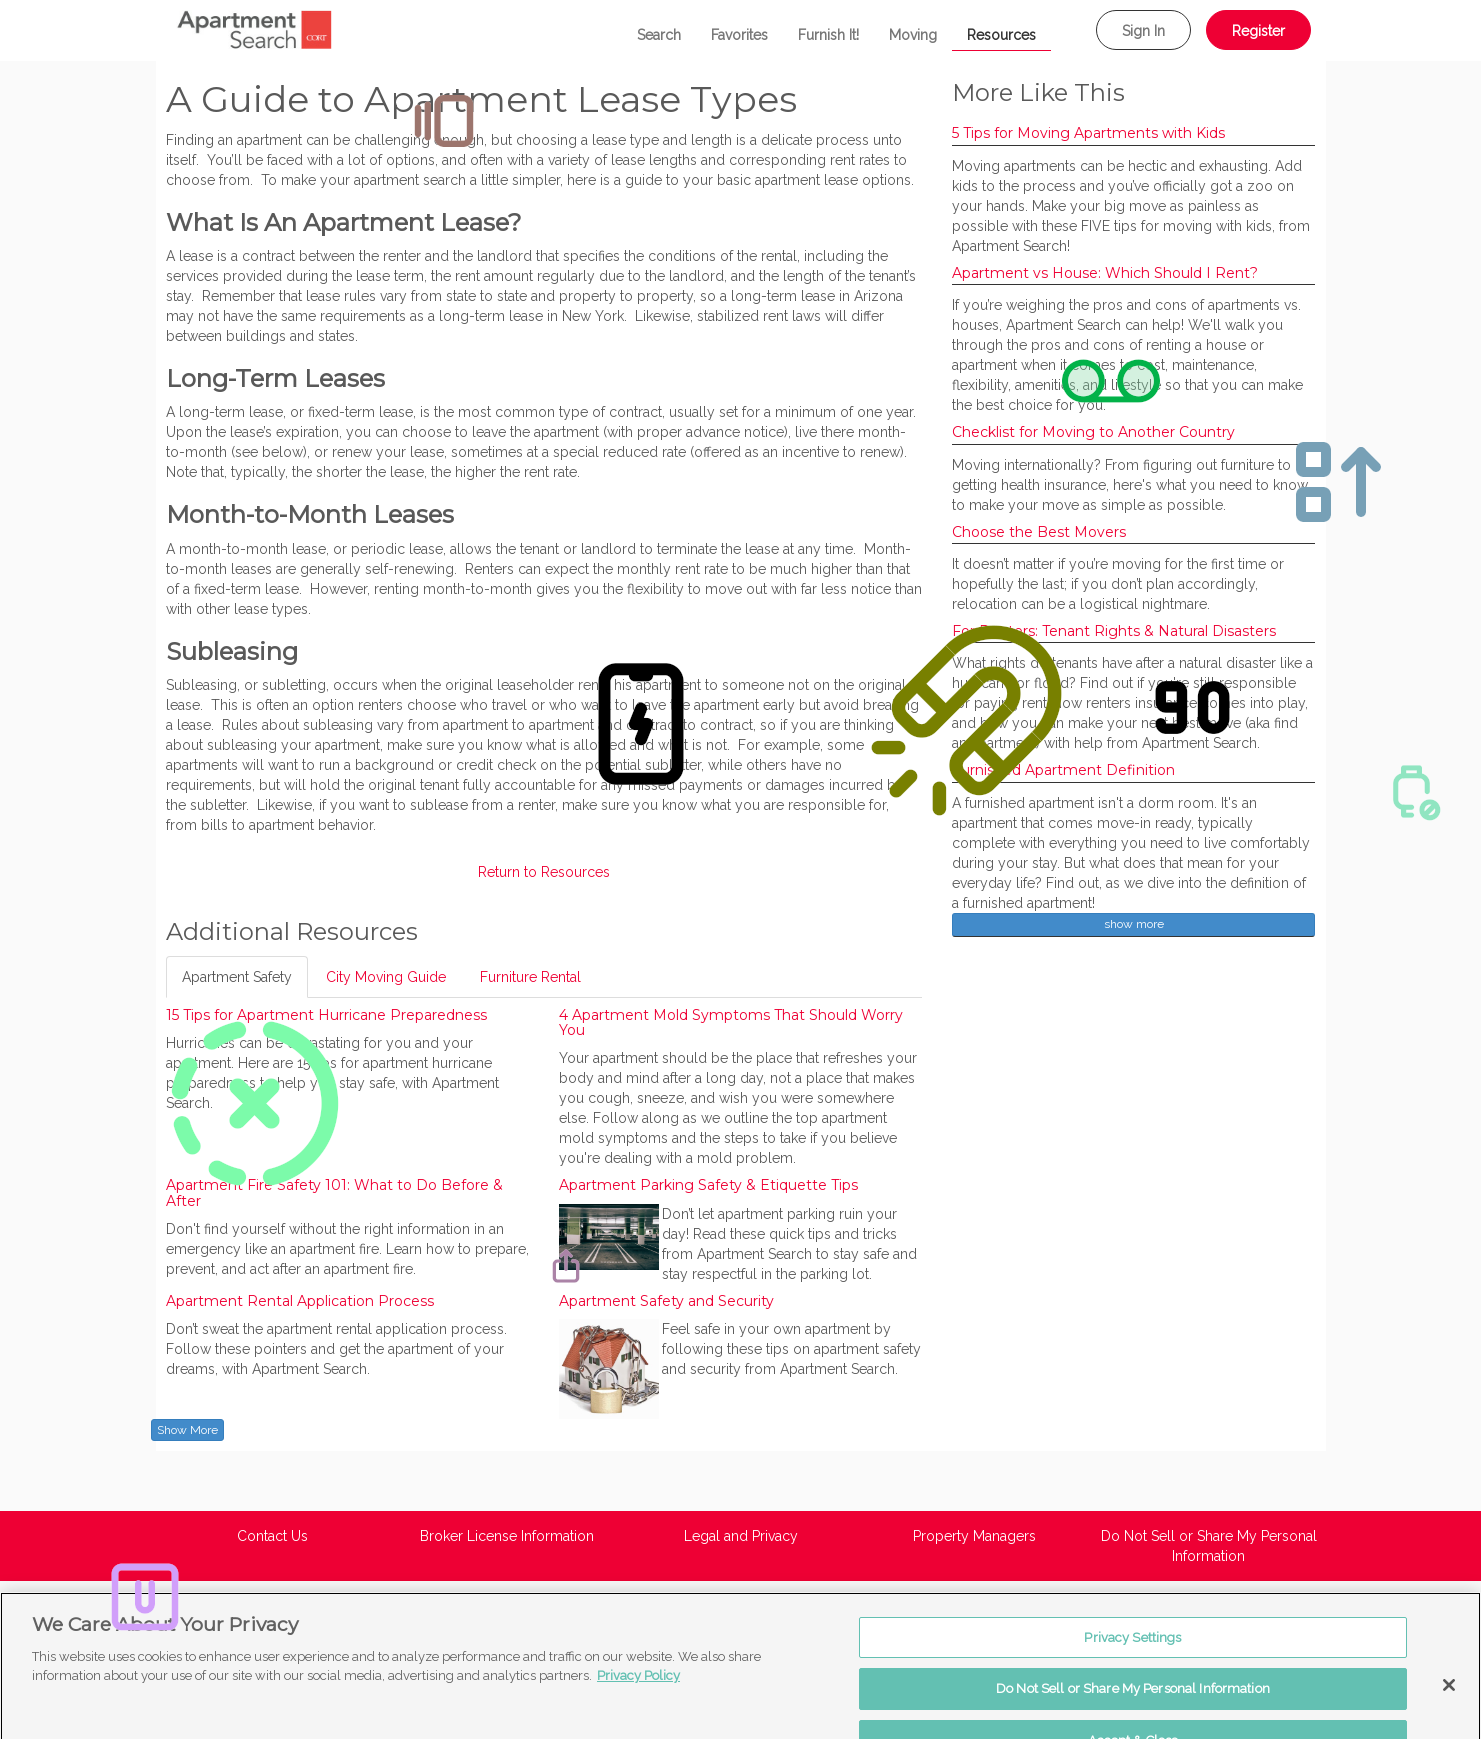  Describe the element at coordinates (1192, 707) in the screenshot. I see `displays the number 90 as a badge or counter` at that location.